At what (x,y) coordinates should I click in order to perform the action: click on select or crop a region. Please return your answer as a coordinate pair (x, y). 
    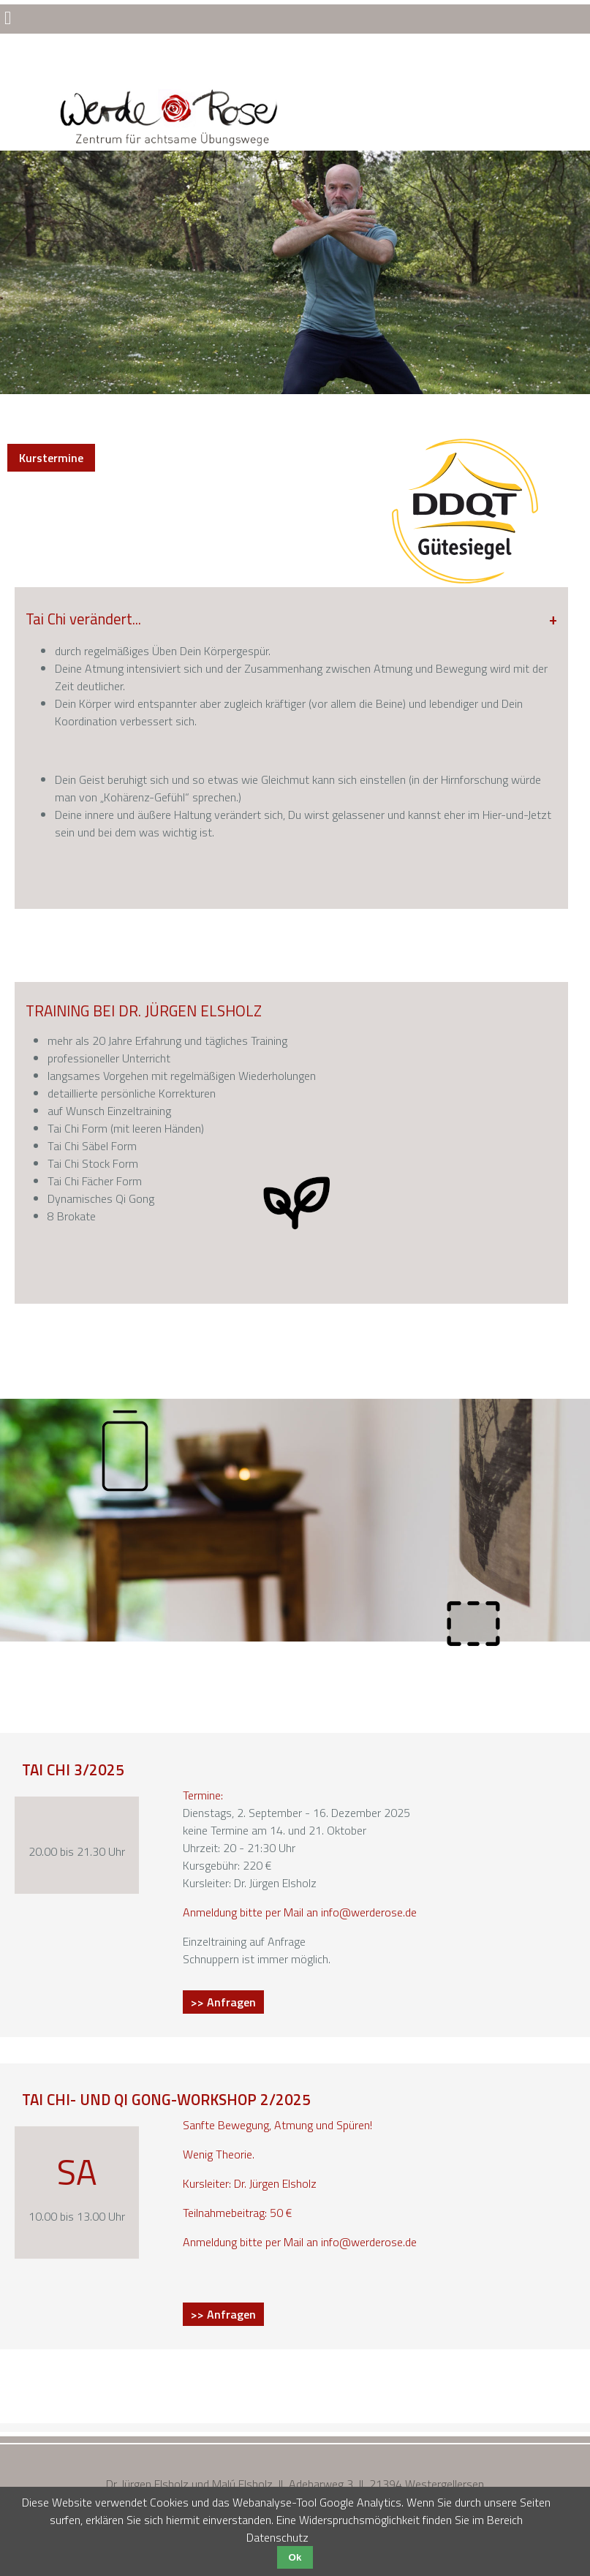
    Looking at the image, I should click on (473, 1623).